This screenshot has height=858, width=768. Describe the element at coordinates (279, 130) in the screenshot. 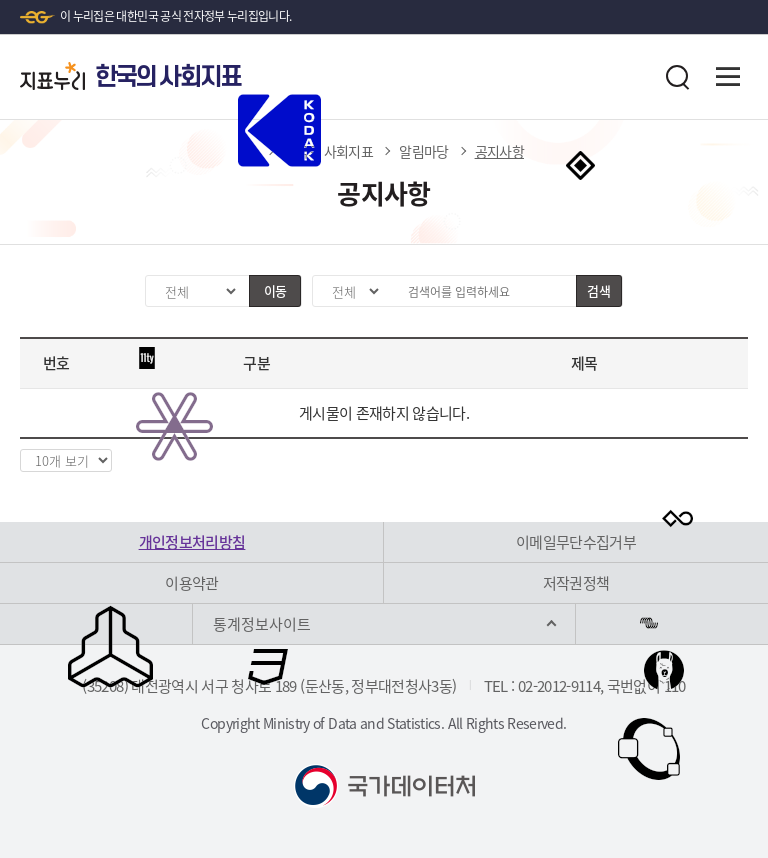

I see `Kodak brand logo` at that location.